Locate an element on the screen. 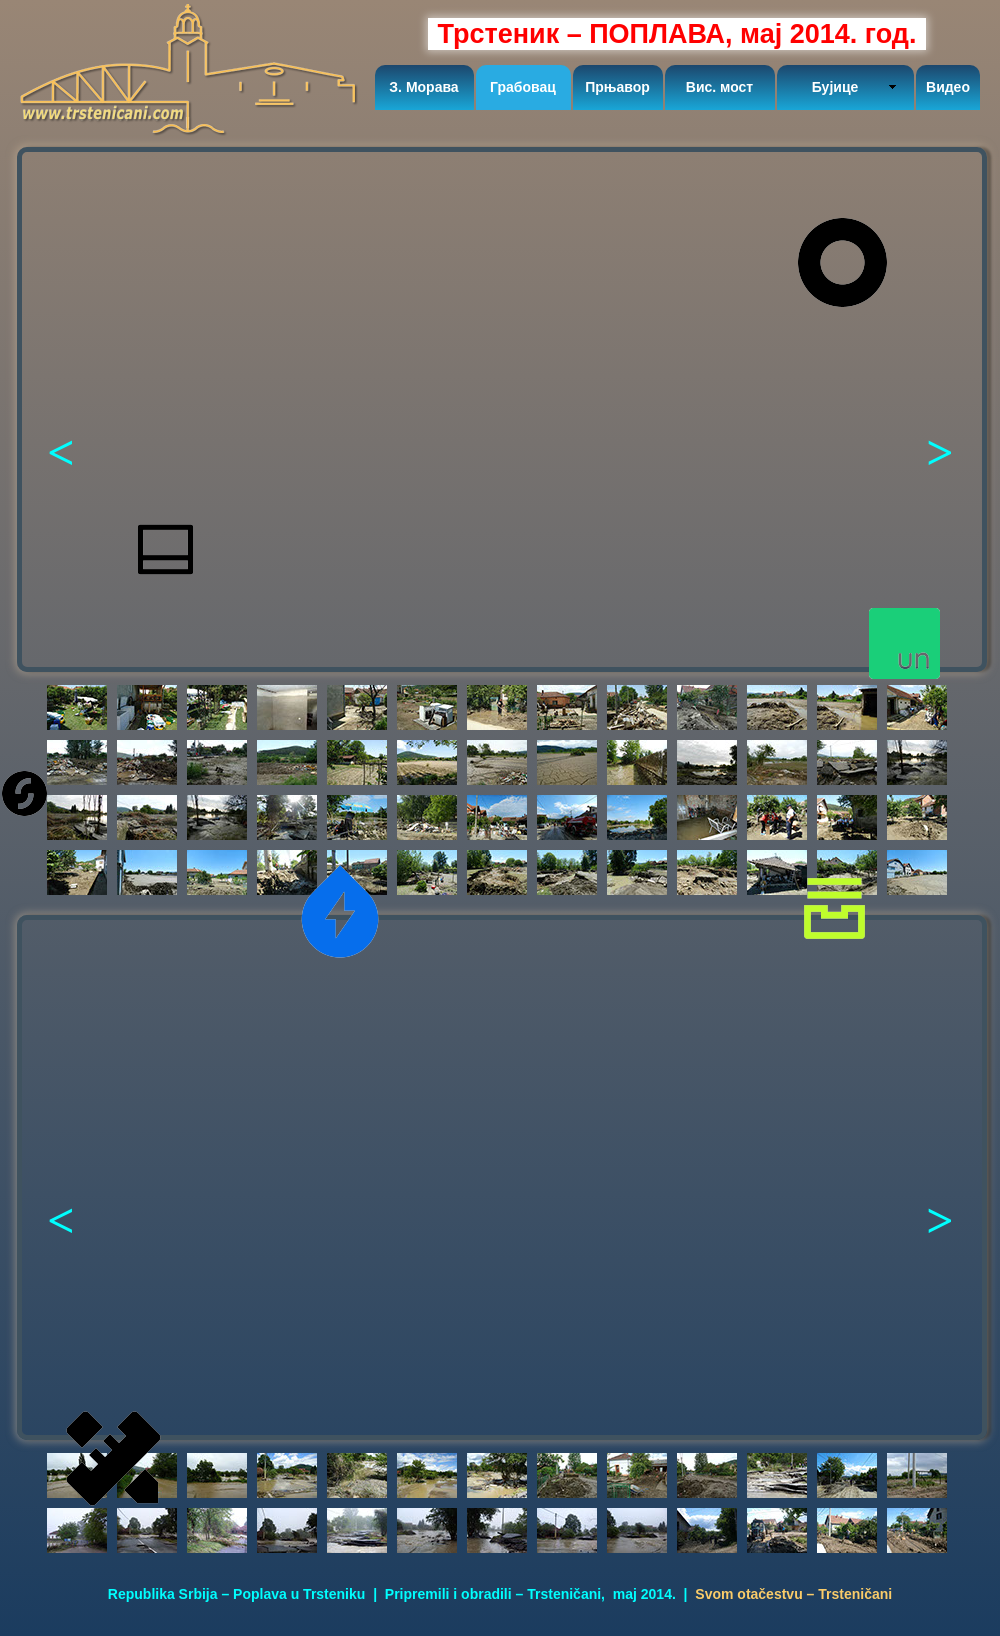 Image resolution: width=1000 pixels, height=1636 pixels. switch to bottom panel layout is located at coordinates (165, 549).